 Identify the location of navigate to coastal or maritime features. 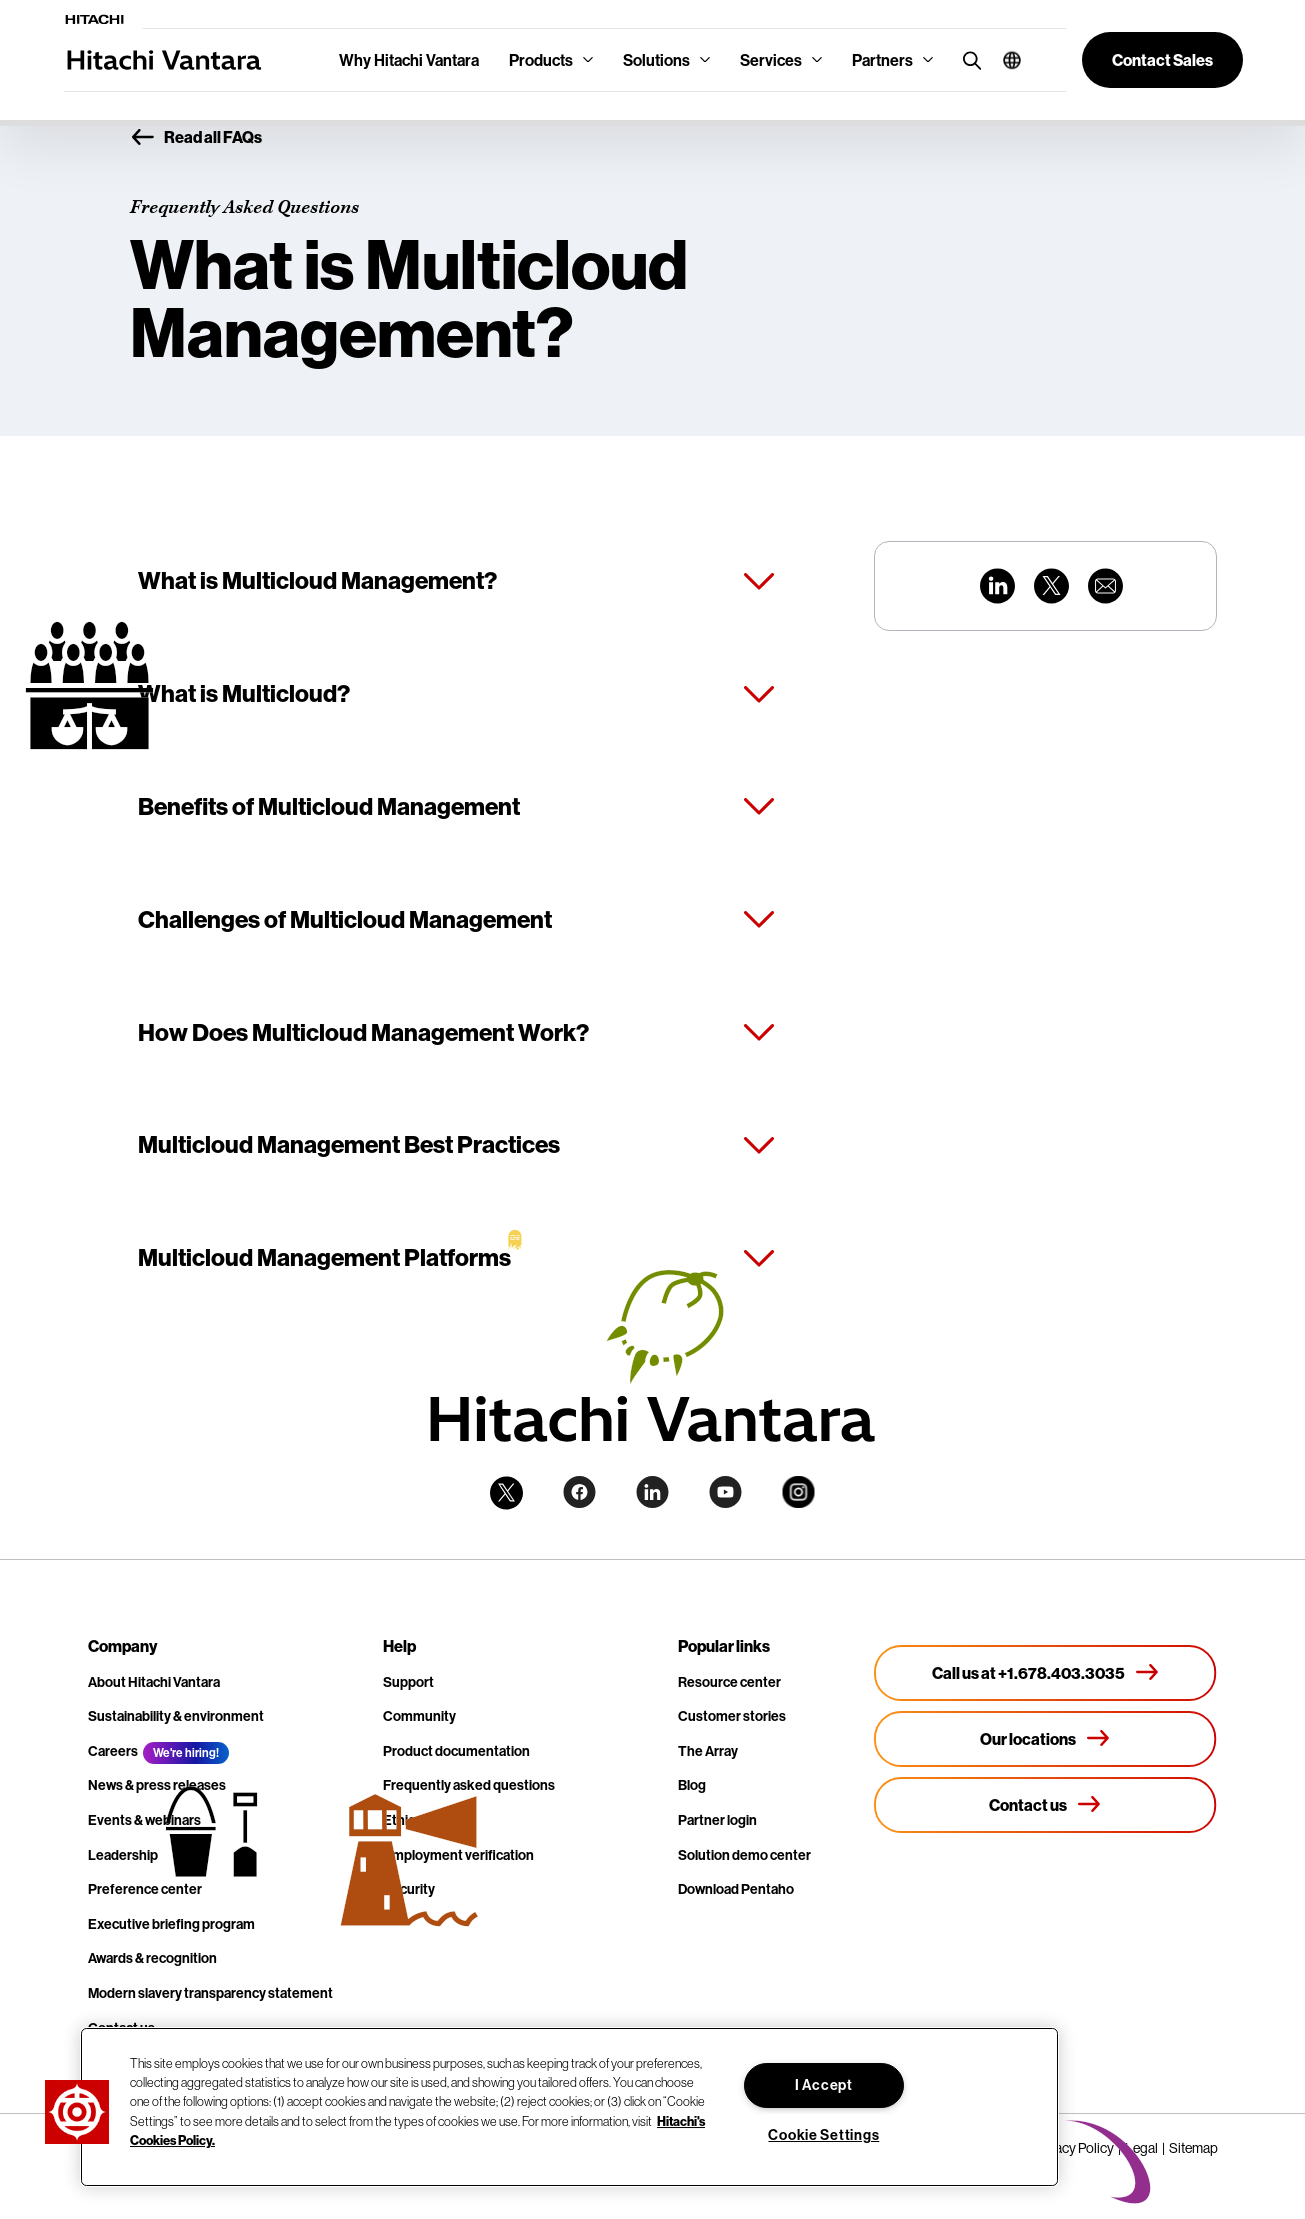
(410, 1857).